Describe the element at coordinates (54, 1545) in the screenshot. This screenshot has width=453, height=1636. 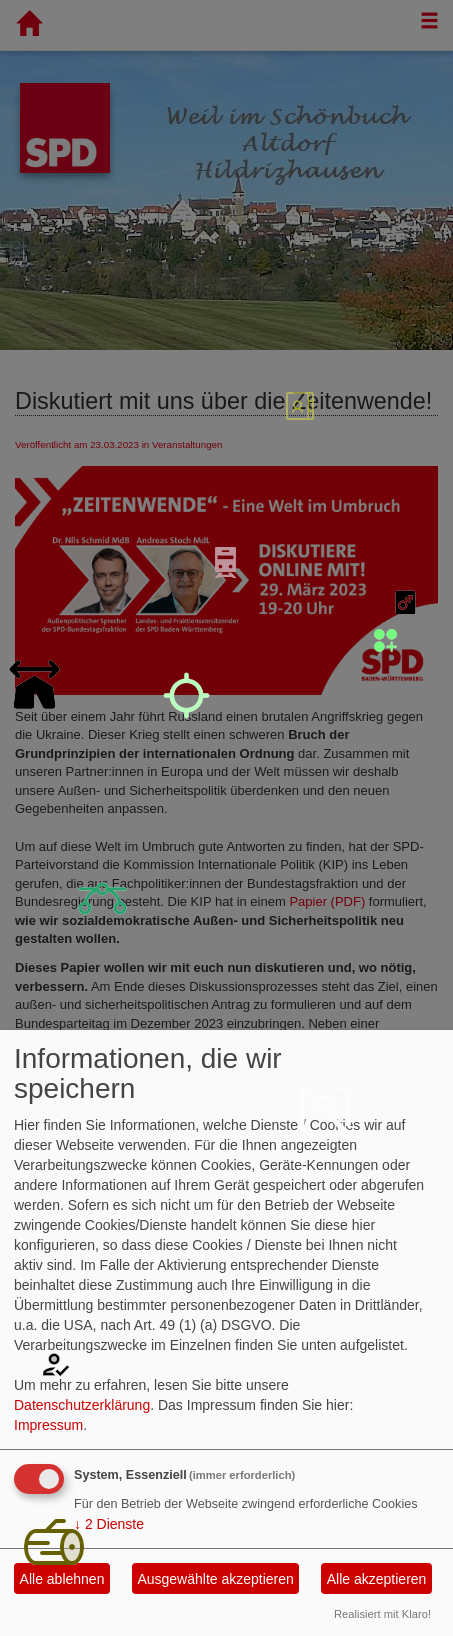
I see `view activity log or history` at that location.